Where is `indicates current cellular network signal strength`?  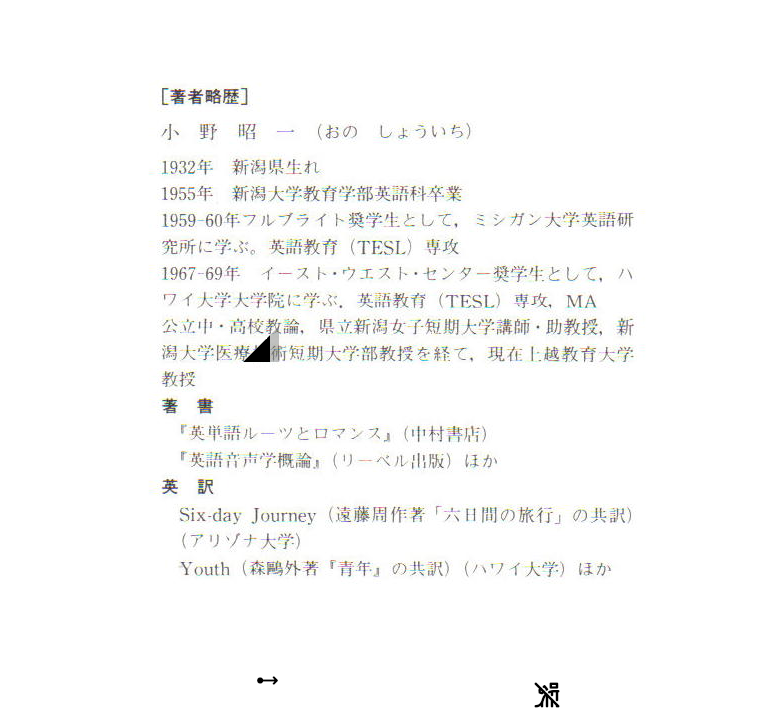 indicates current cellular network signal strength is located at coordinates (261, 344).